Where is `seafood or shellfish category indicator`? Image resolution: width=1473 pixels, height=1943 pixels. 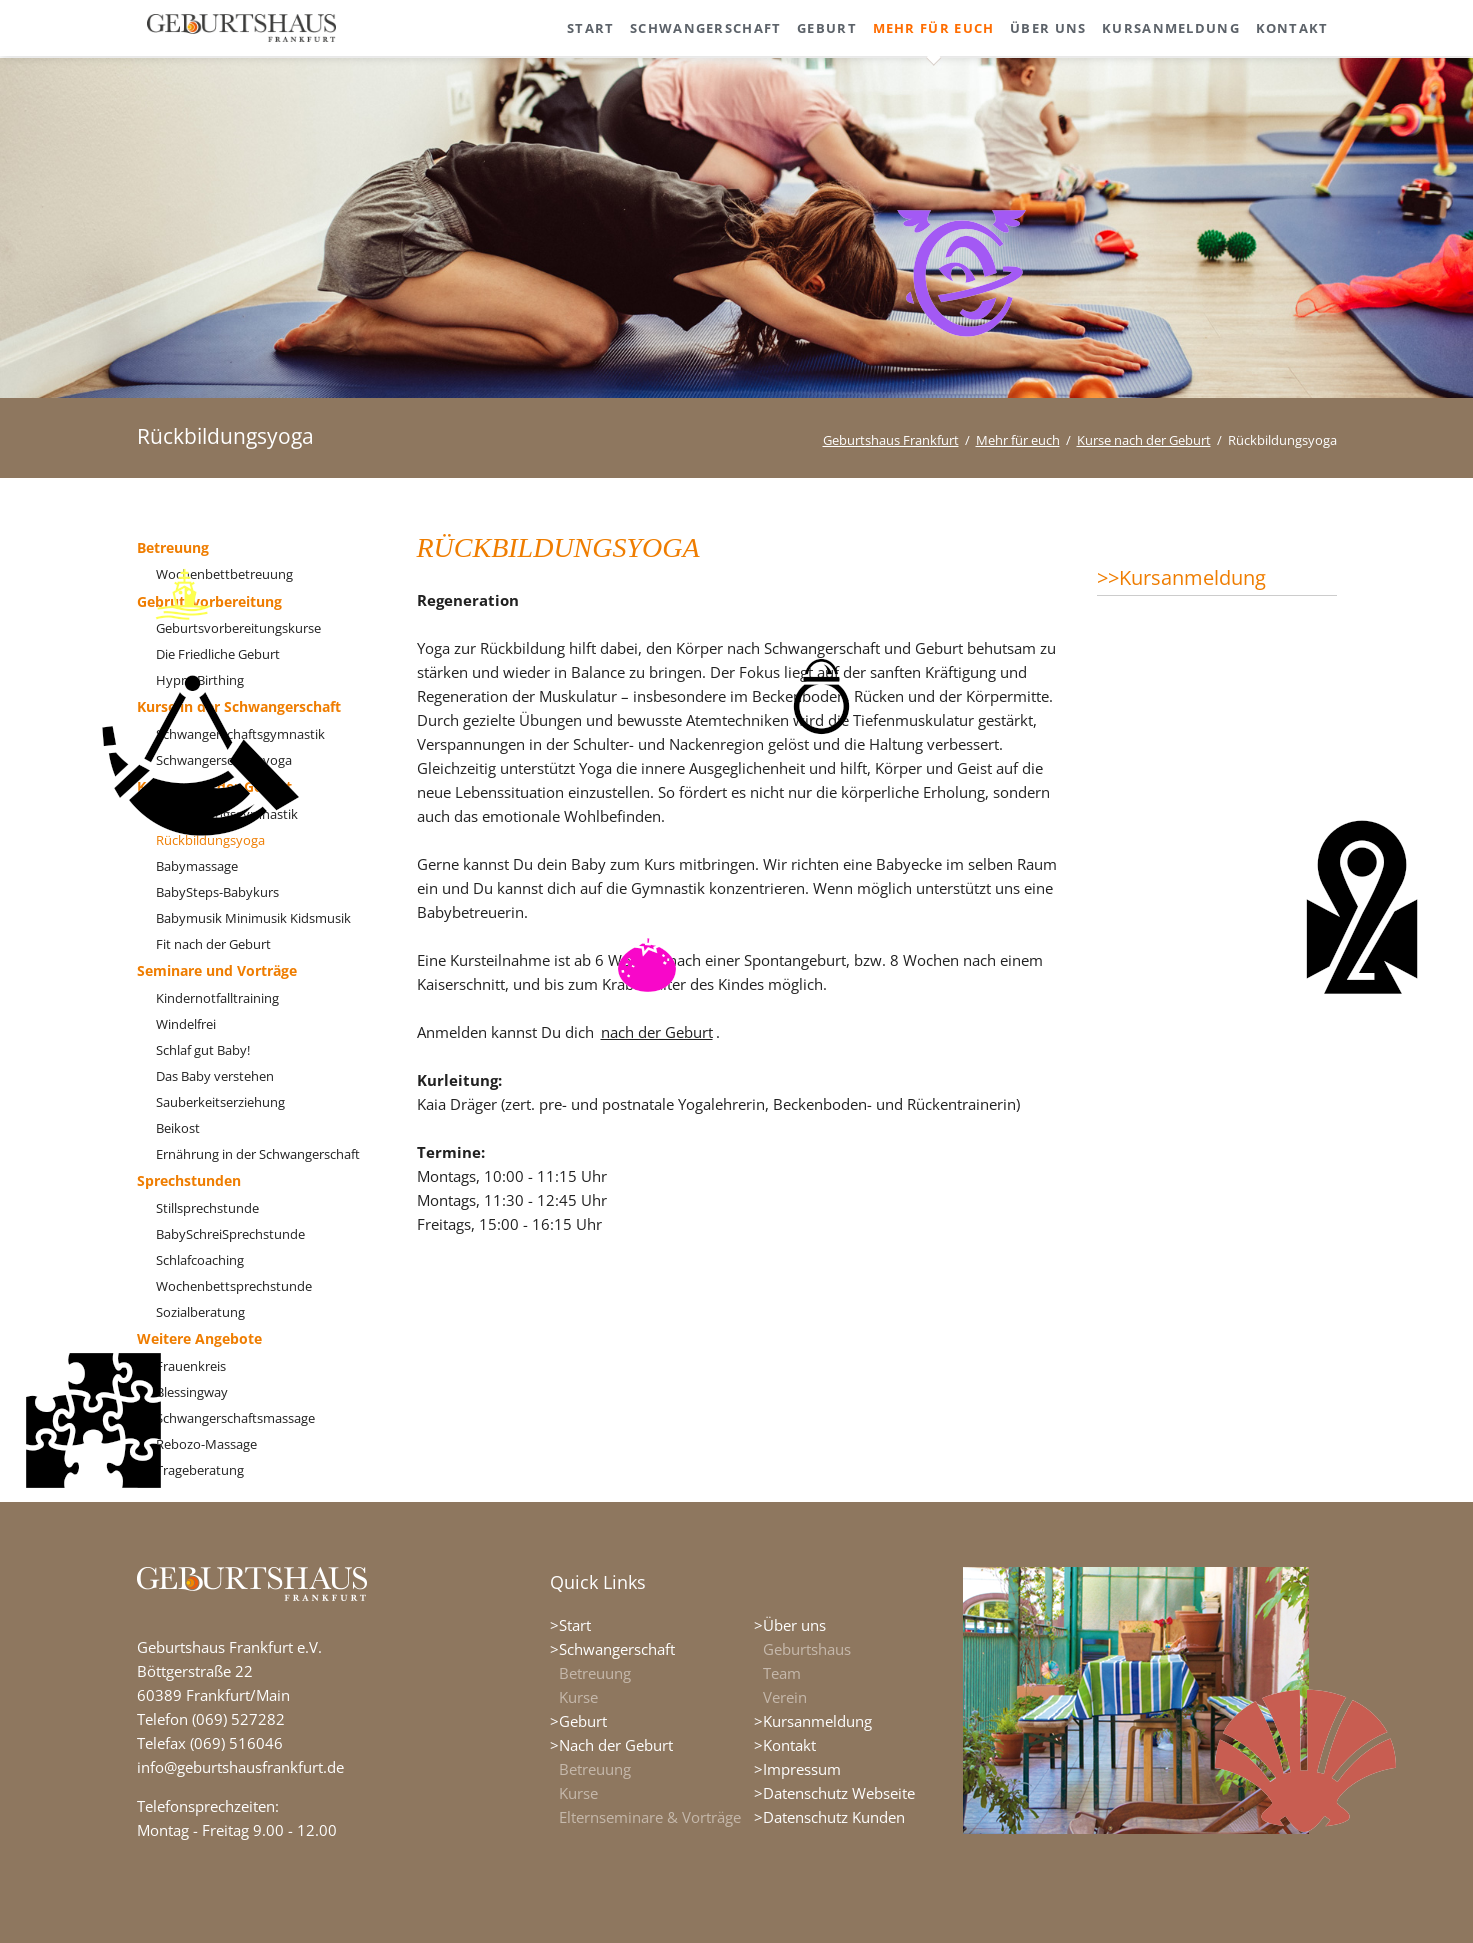
seafood or shellfish category indicator is located at coordinates (1305, 1758).